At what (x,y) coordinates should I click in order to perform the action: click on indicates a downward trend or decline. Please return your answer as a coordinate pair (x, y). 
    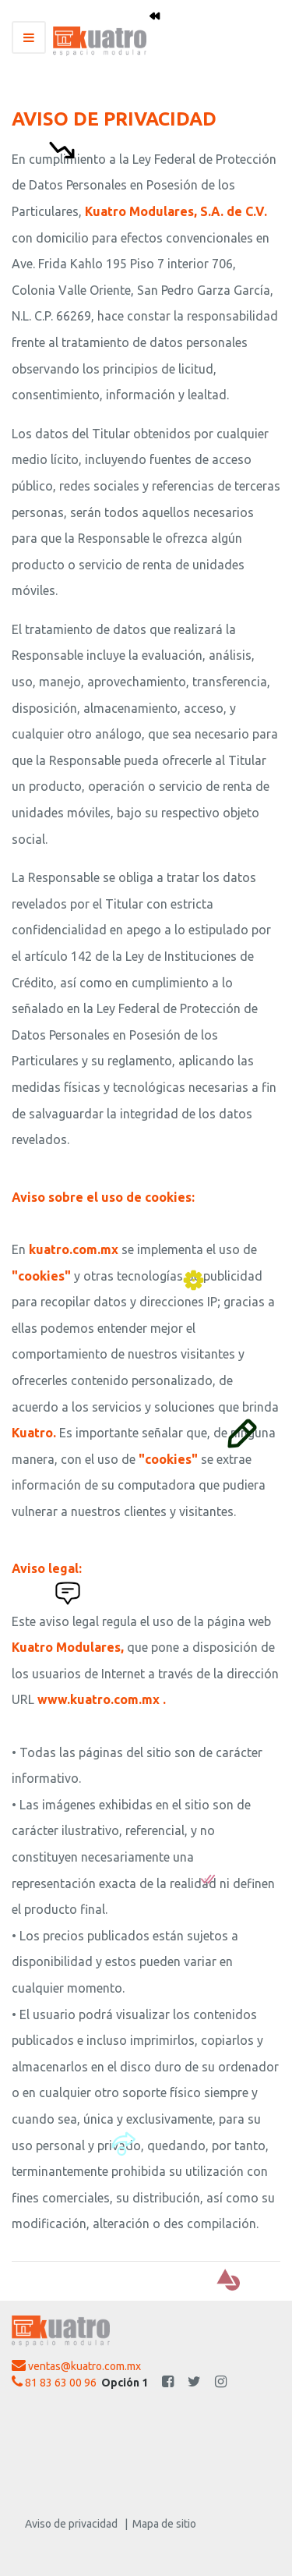
    Looking at the image, I should click on (62, 150).